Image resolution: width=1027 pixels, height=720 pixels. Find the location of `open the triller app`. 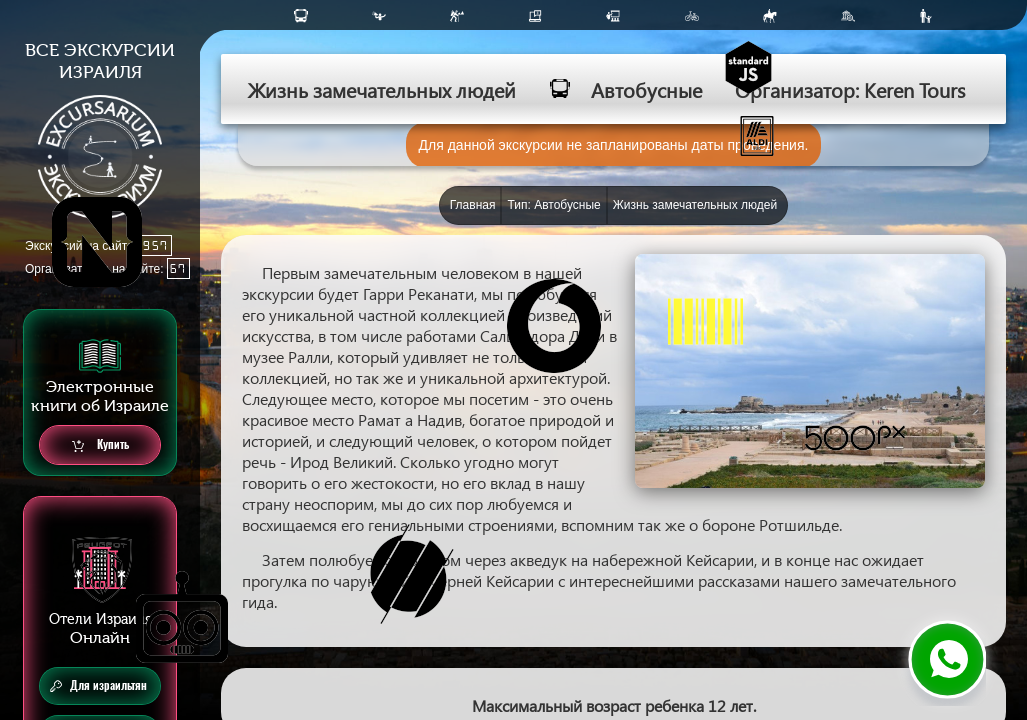

open the triller app is located at coordinates (412, 574).